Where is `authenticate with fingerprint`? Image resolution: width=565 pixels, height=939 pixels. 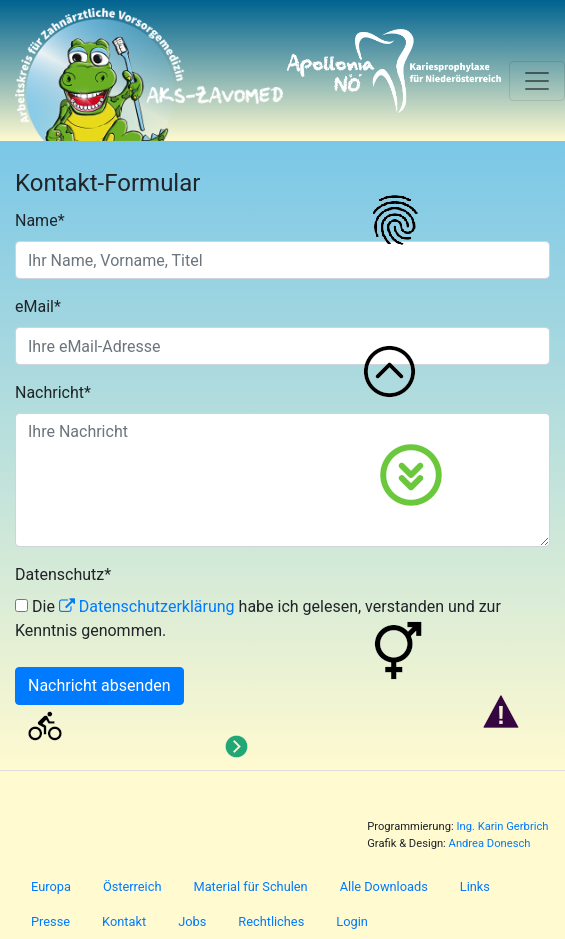 authenticate with fingerprint is located at coordinates (395, 220).